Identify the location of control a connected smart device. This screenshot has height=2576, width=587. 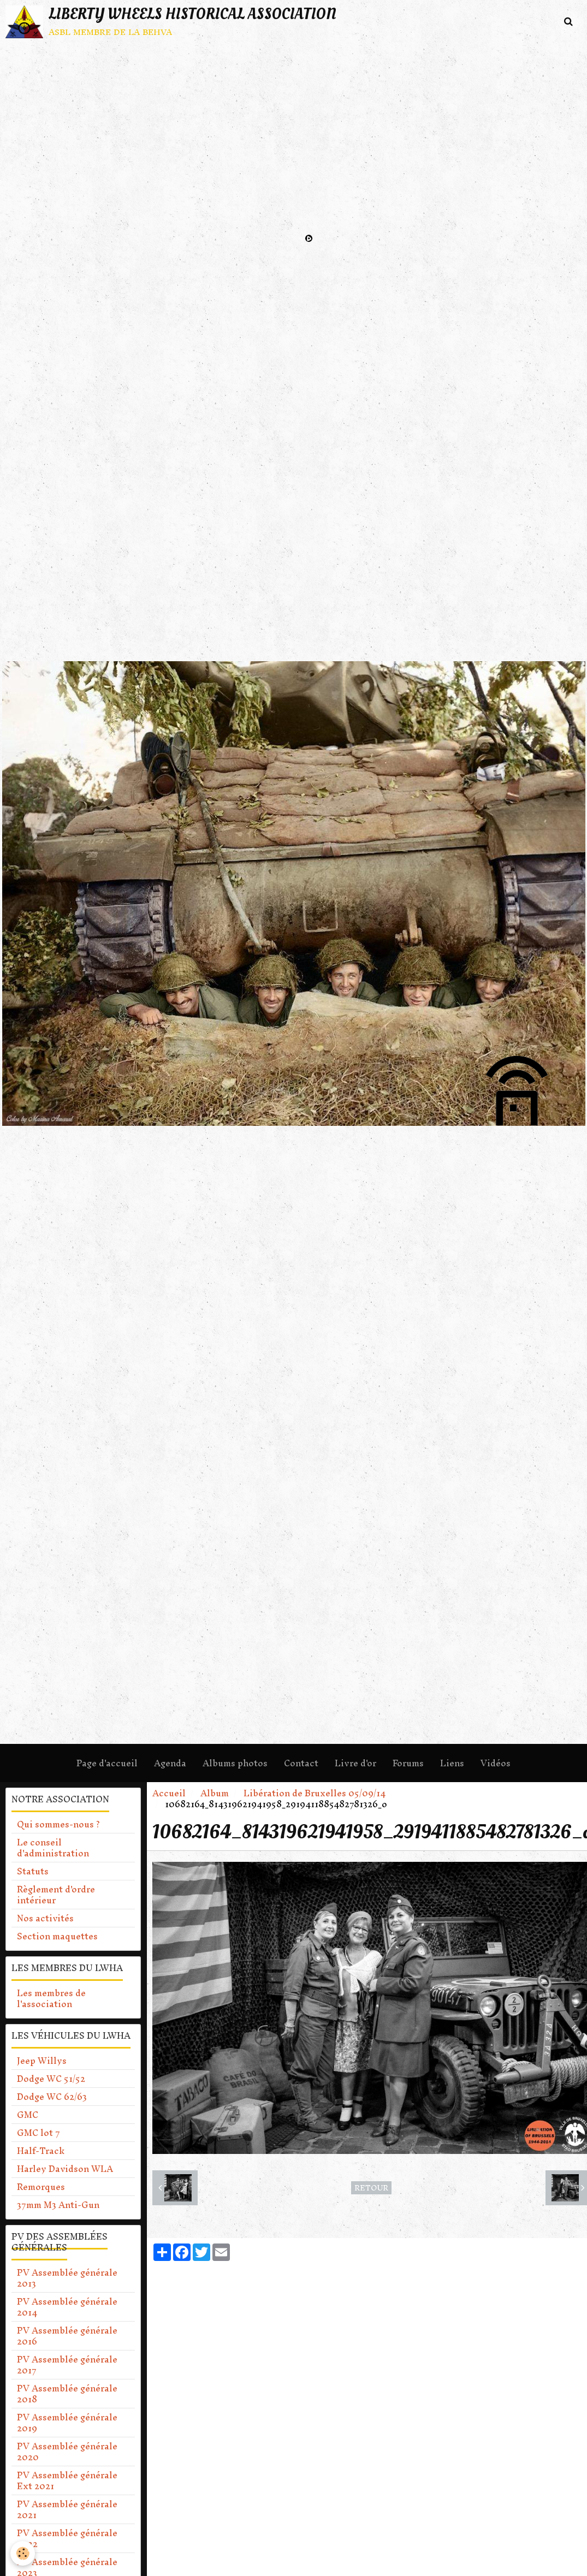
(517, 1090).